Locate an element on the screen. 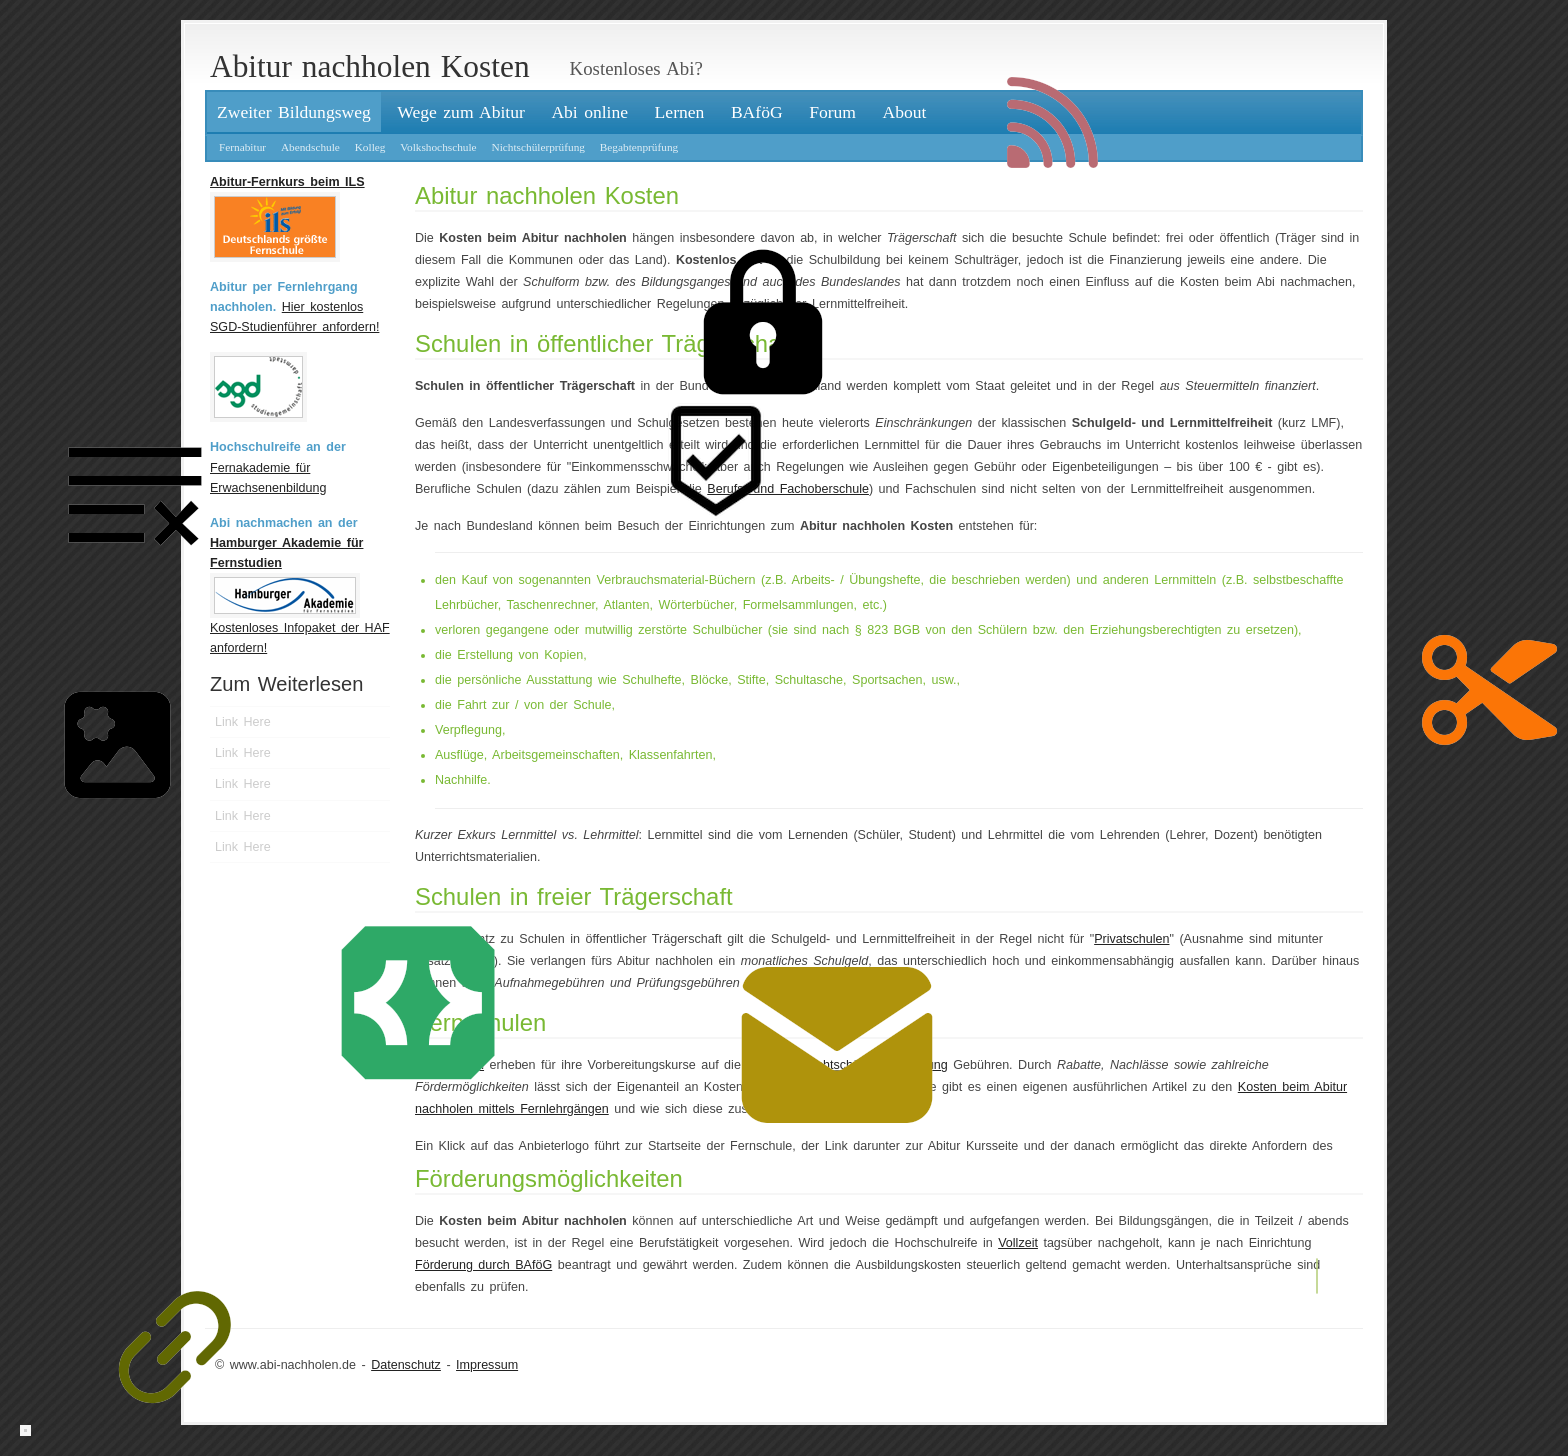 The image size is (1568, 1456). access a media channel for sharing images and videos is located at coordinates (117, 744).